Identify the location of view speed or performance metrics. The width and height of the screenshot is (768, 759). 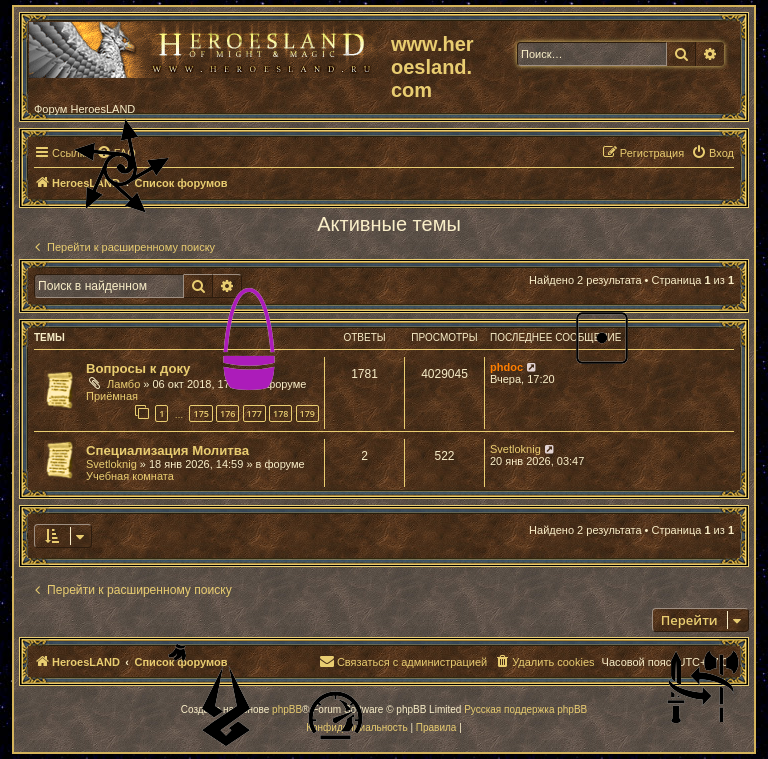
(335, 715).